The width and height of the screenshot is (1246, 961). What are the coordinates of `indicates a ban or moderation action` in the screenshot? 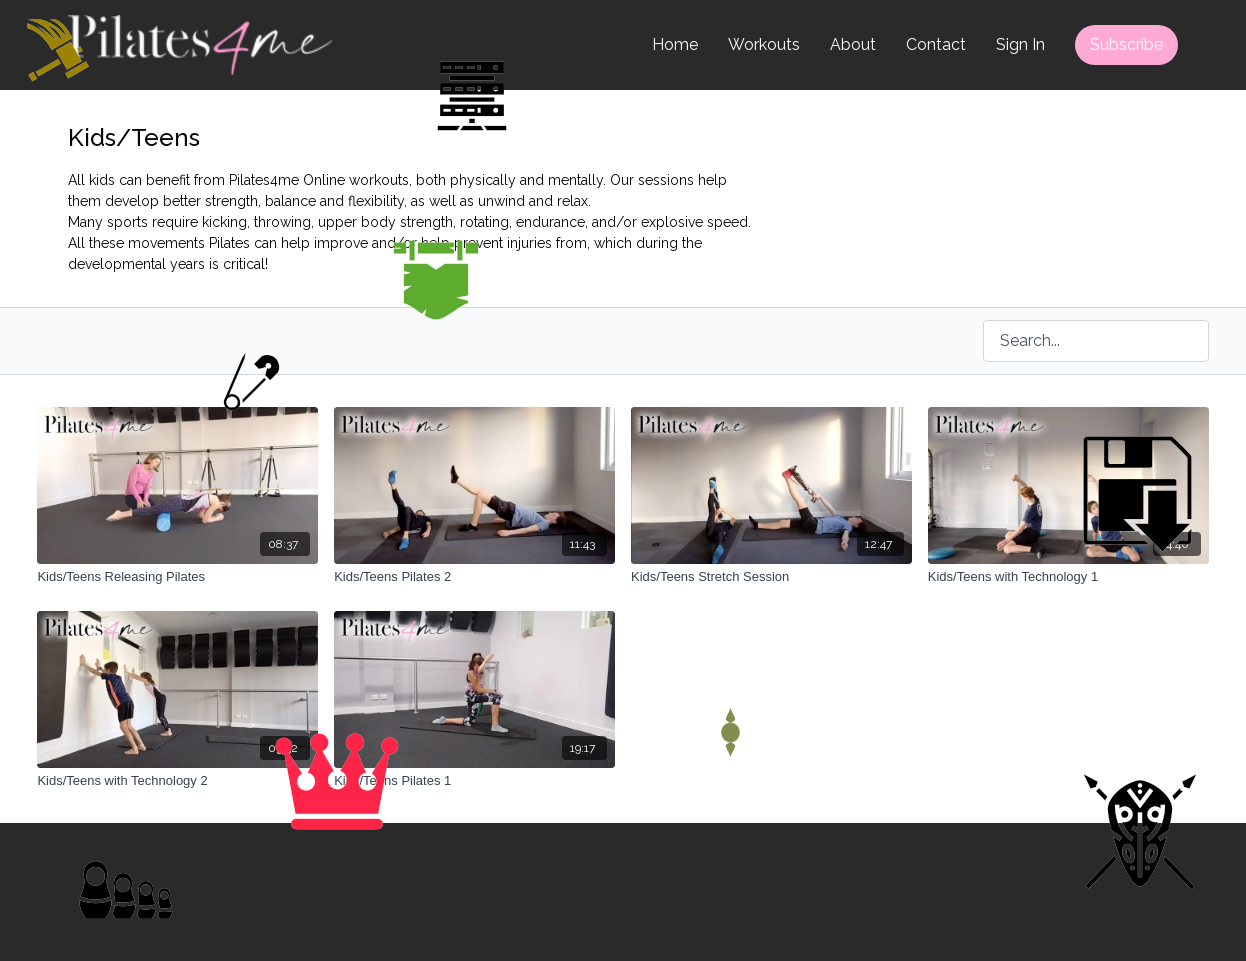 It's located at (58, 51).